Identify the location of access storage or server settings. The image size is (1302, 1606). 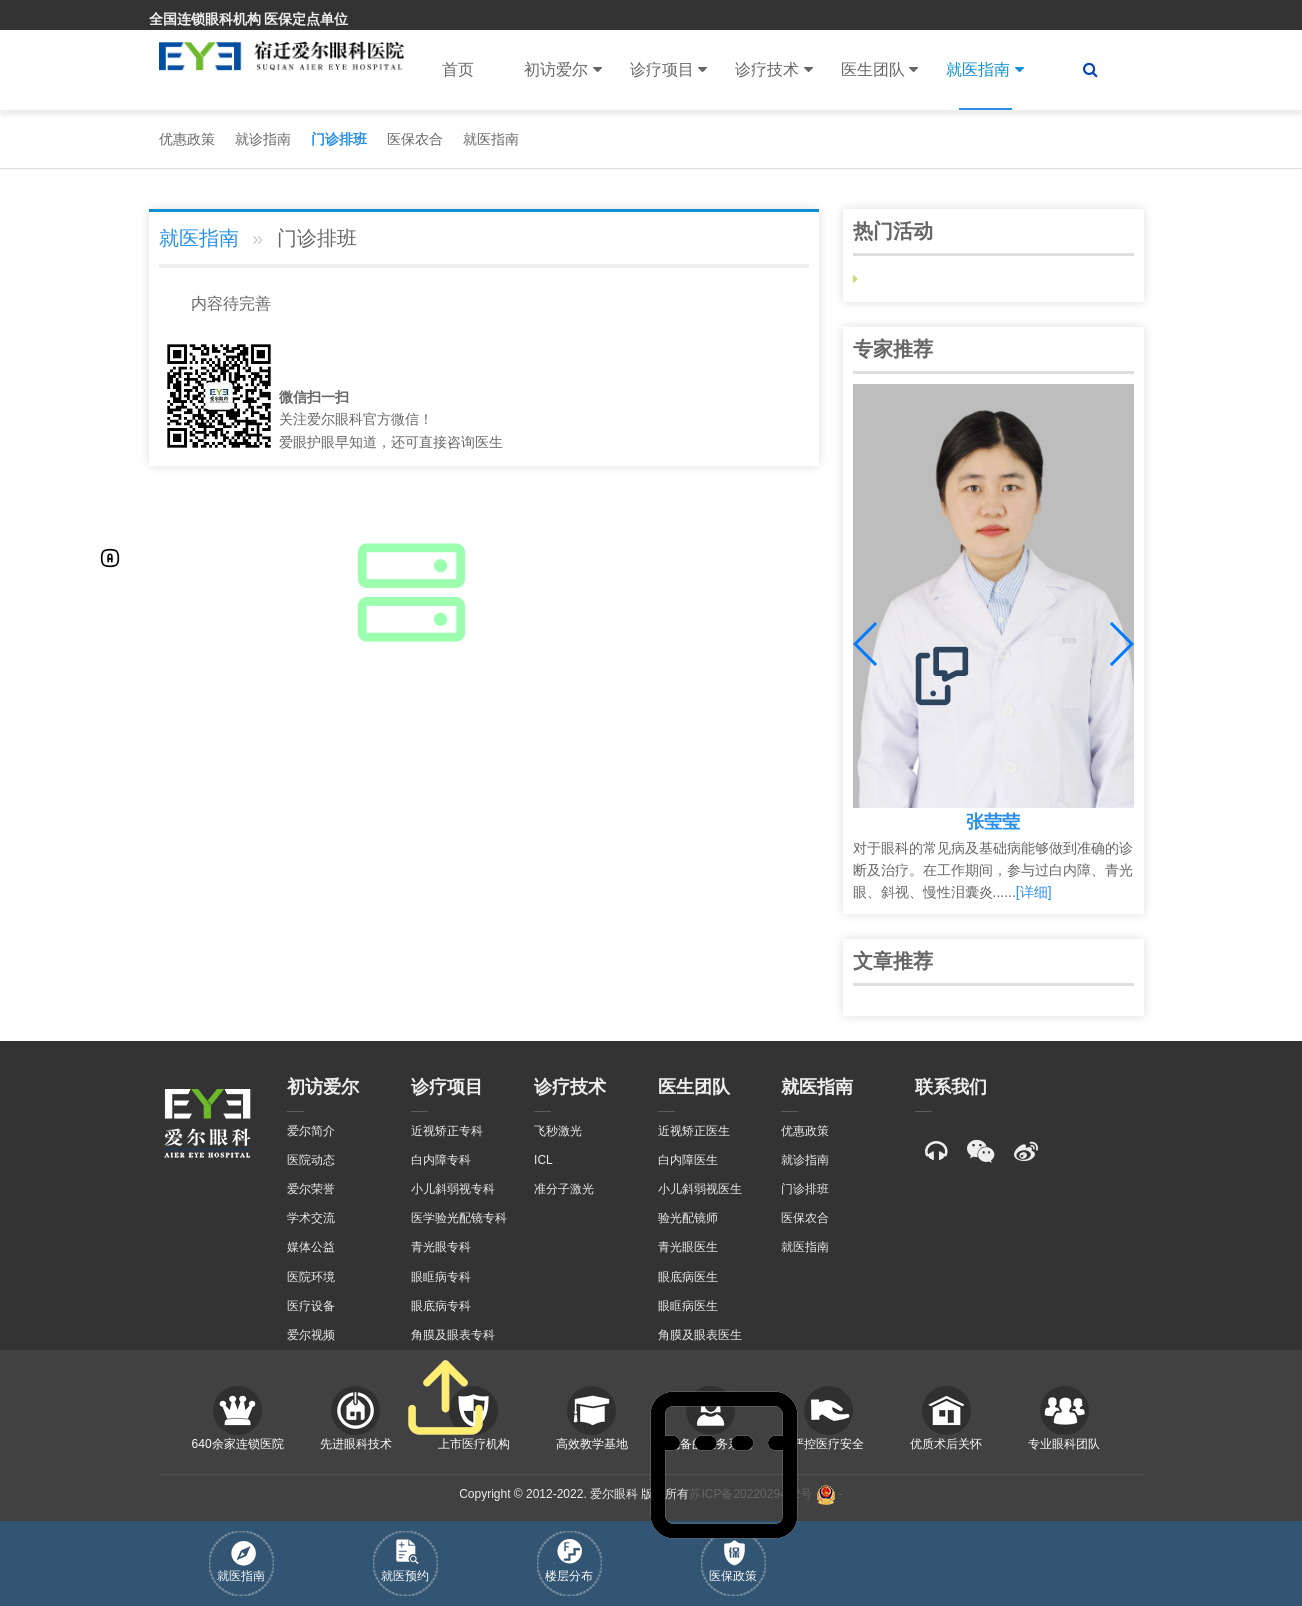
(411, 592).